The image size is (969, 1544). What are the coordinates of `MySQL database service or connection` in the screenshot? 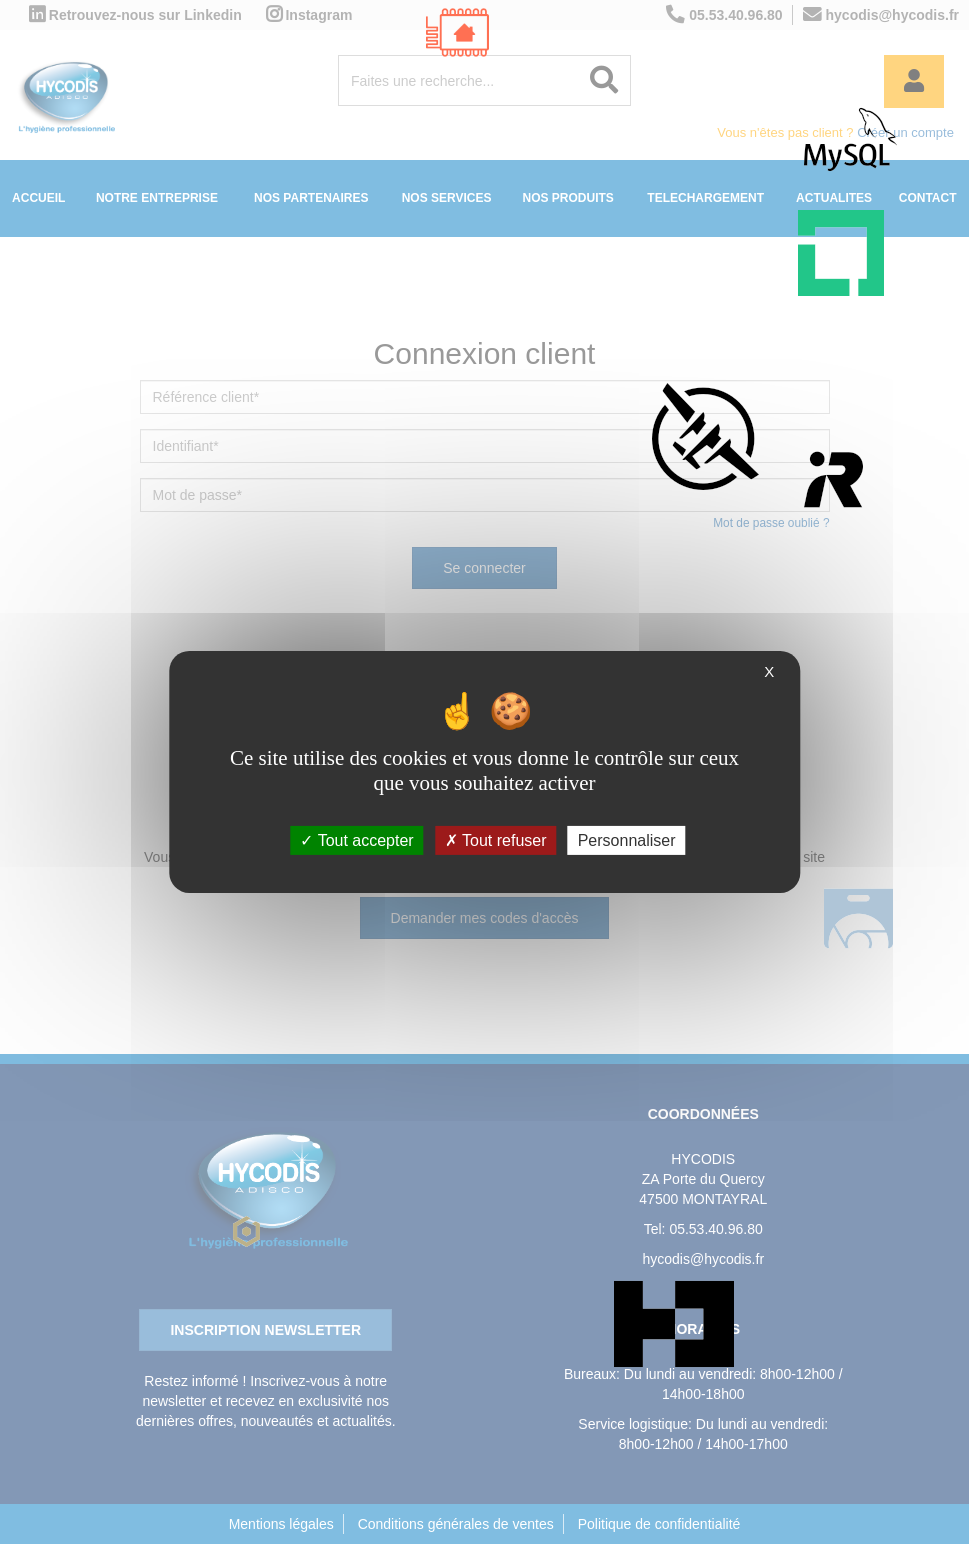 It's located at (850, 139).